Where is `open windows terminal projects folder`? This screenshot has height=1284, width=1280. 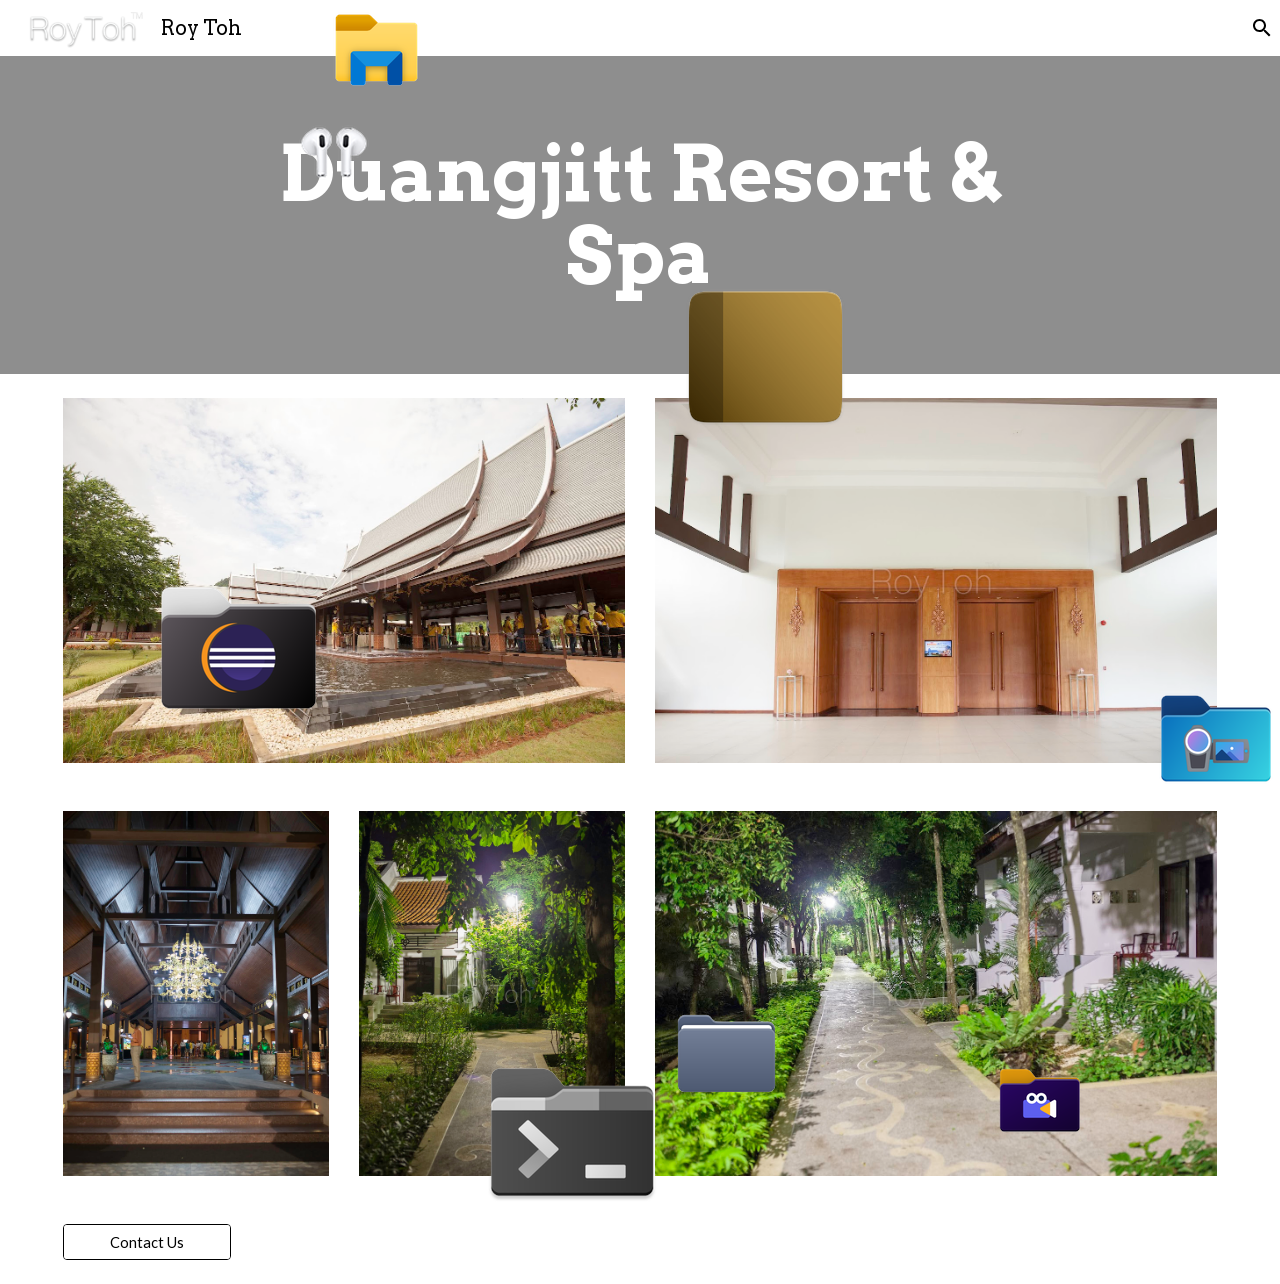 open windows terminal projects folder is located at coordinates (571, 1136).